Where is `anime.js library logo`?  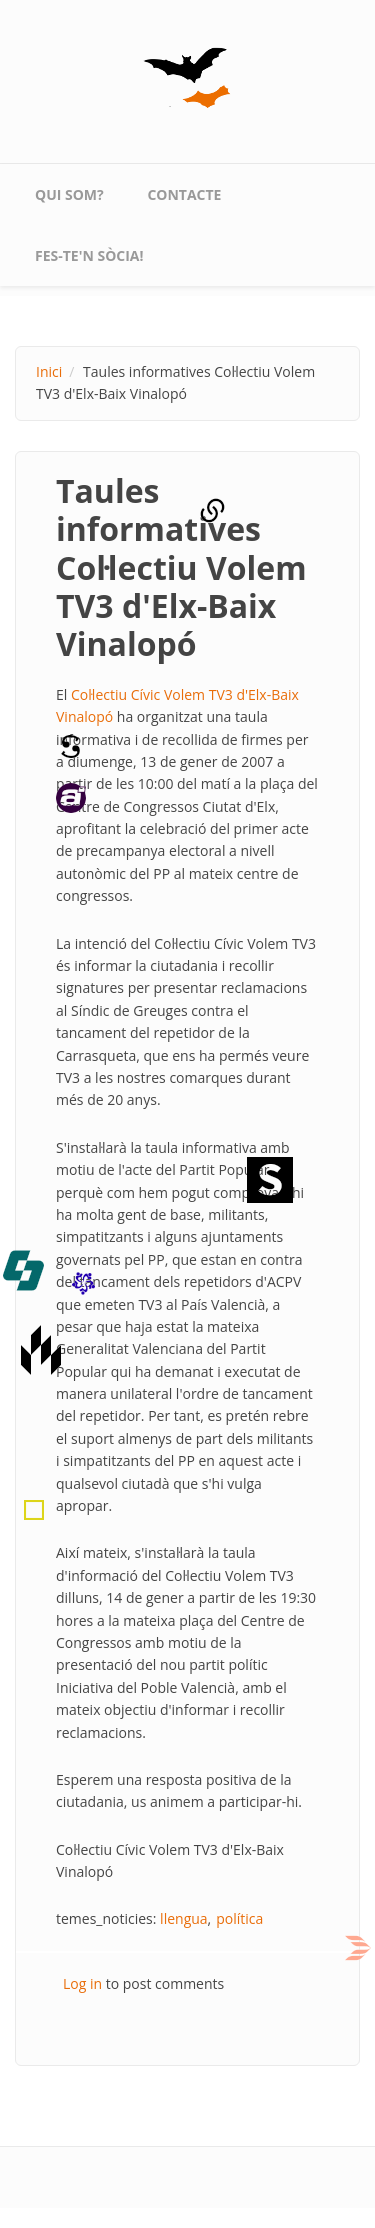
anime.js library logo is located at coordinates (71, 798).